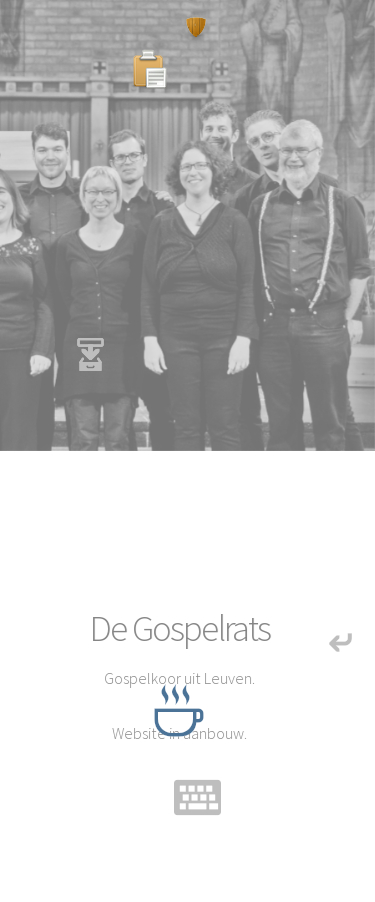 This screenshot has width=375, height=902. Describe the element at coordinates (149, 70) in the screenshot. I see `paste copied content from clipboard` at that location.